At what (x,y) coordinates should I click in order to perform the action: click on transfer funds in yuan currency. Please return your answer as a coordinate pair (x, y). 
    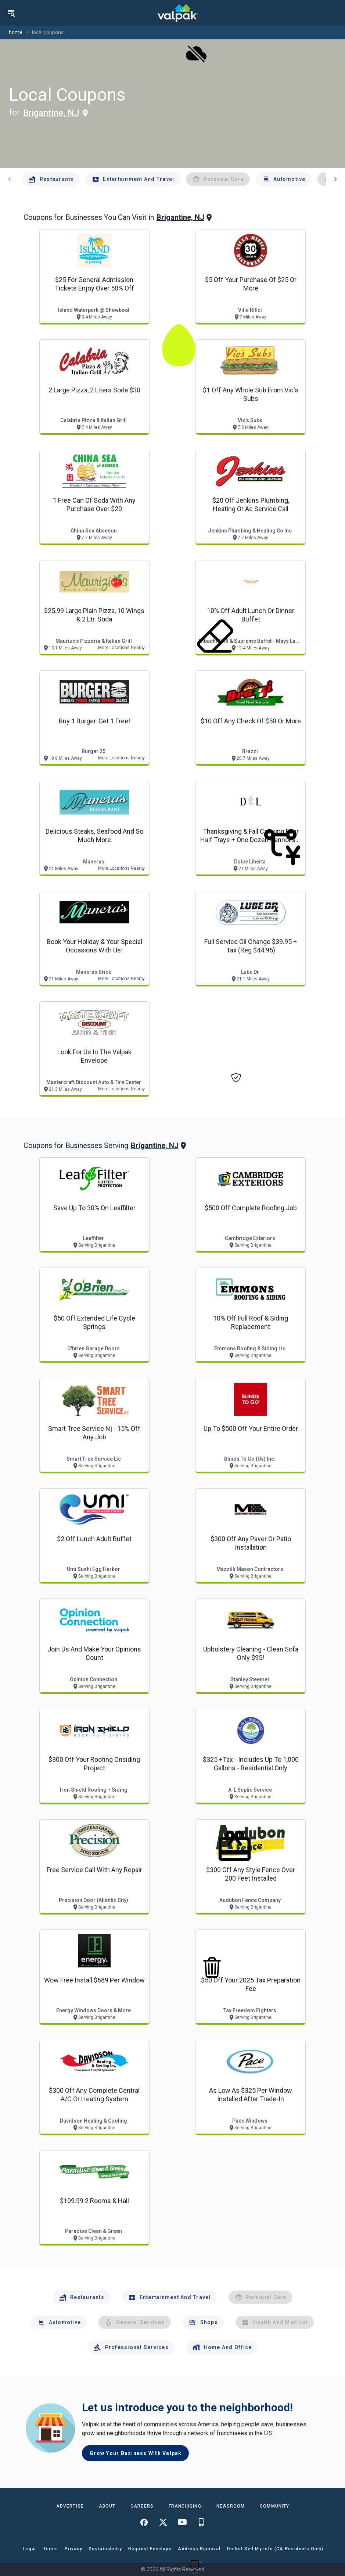
    Looking at the image, I should click on (282, 847).